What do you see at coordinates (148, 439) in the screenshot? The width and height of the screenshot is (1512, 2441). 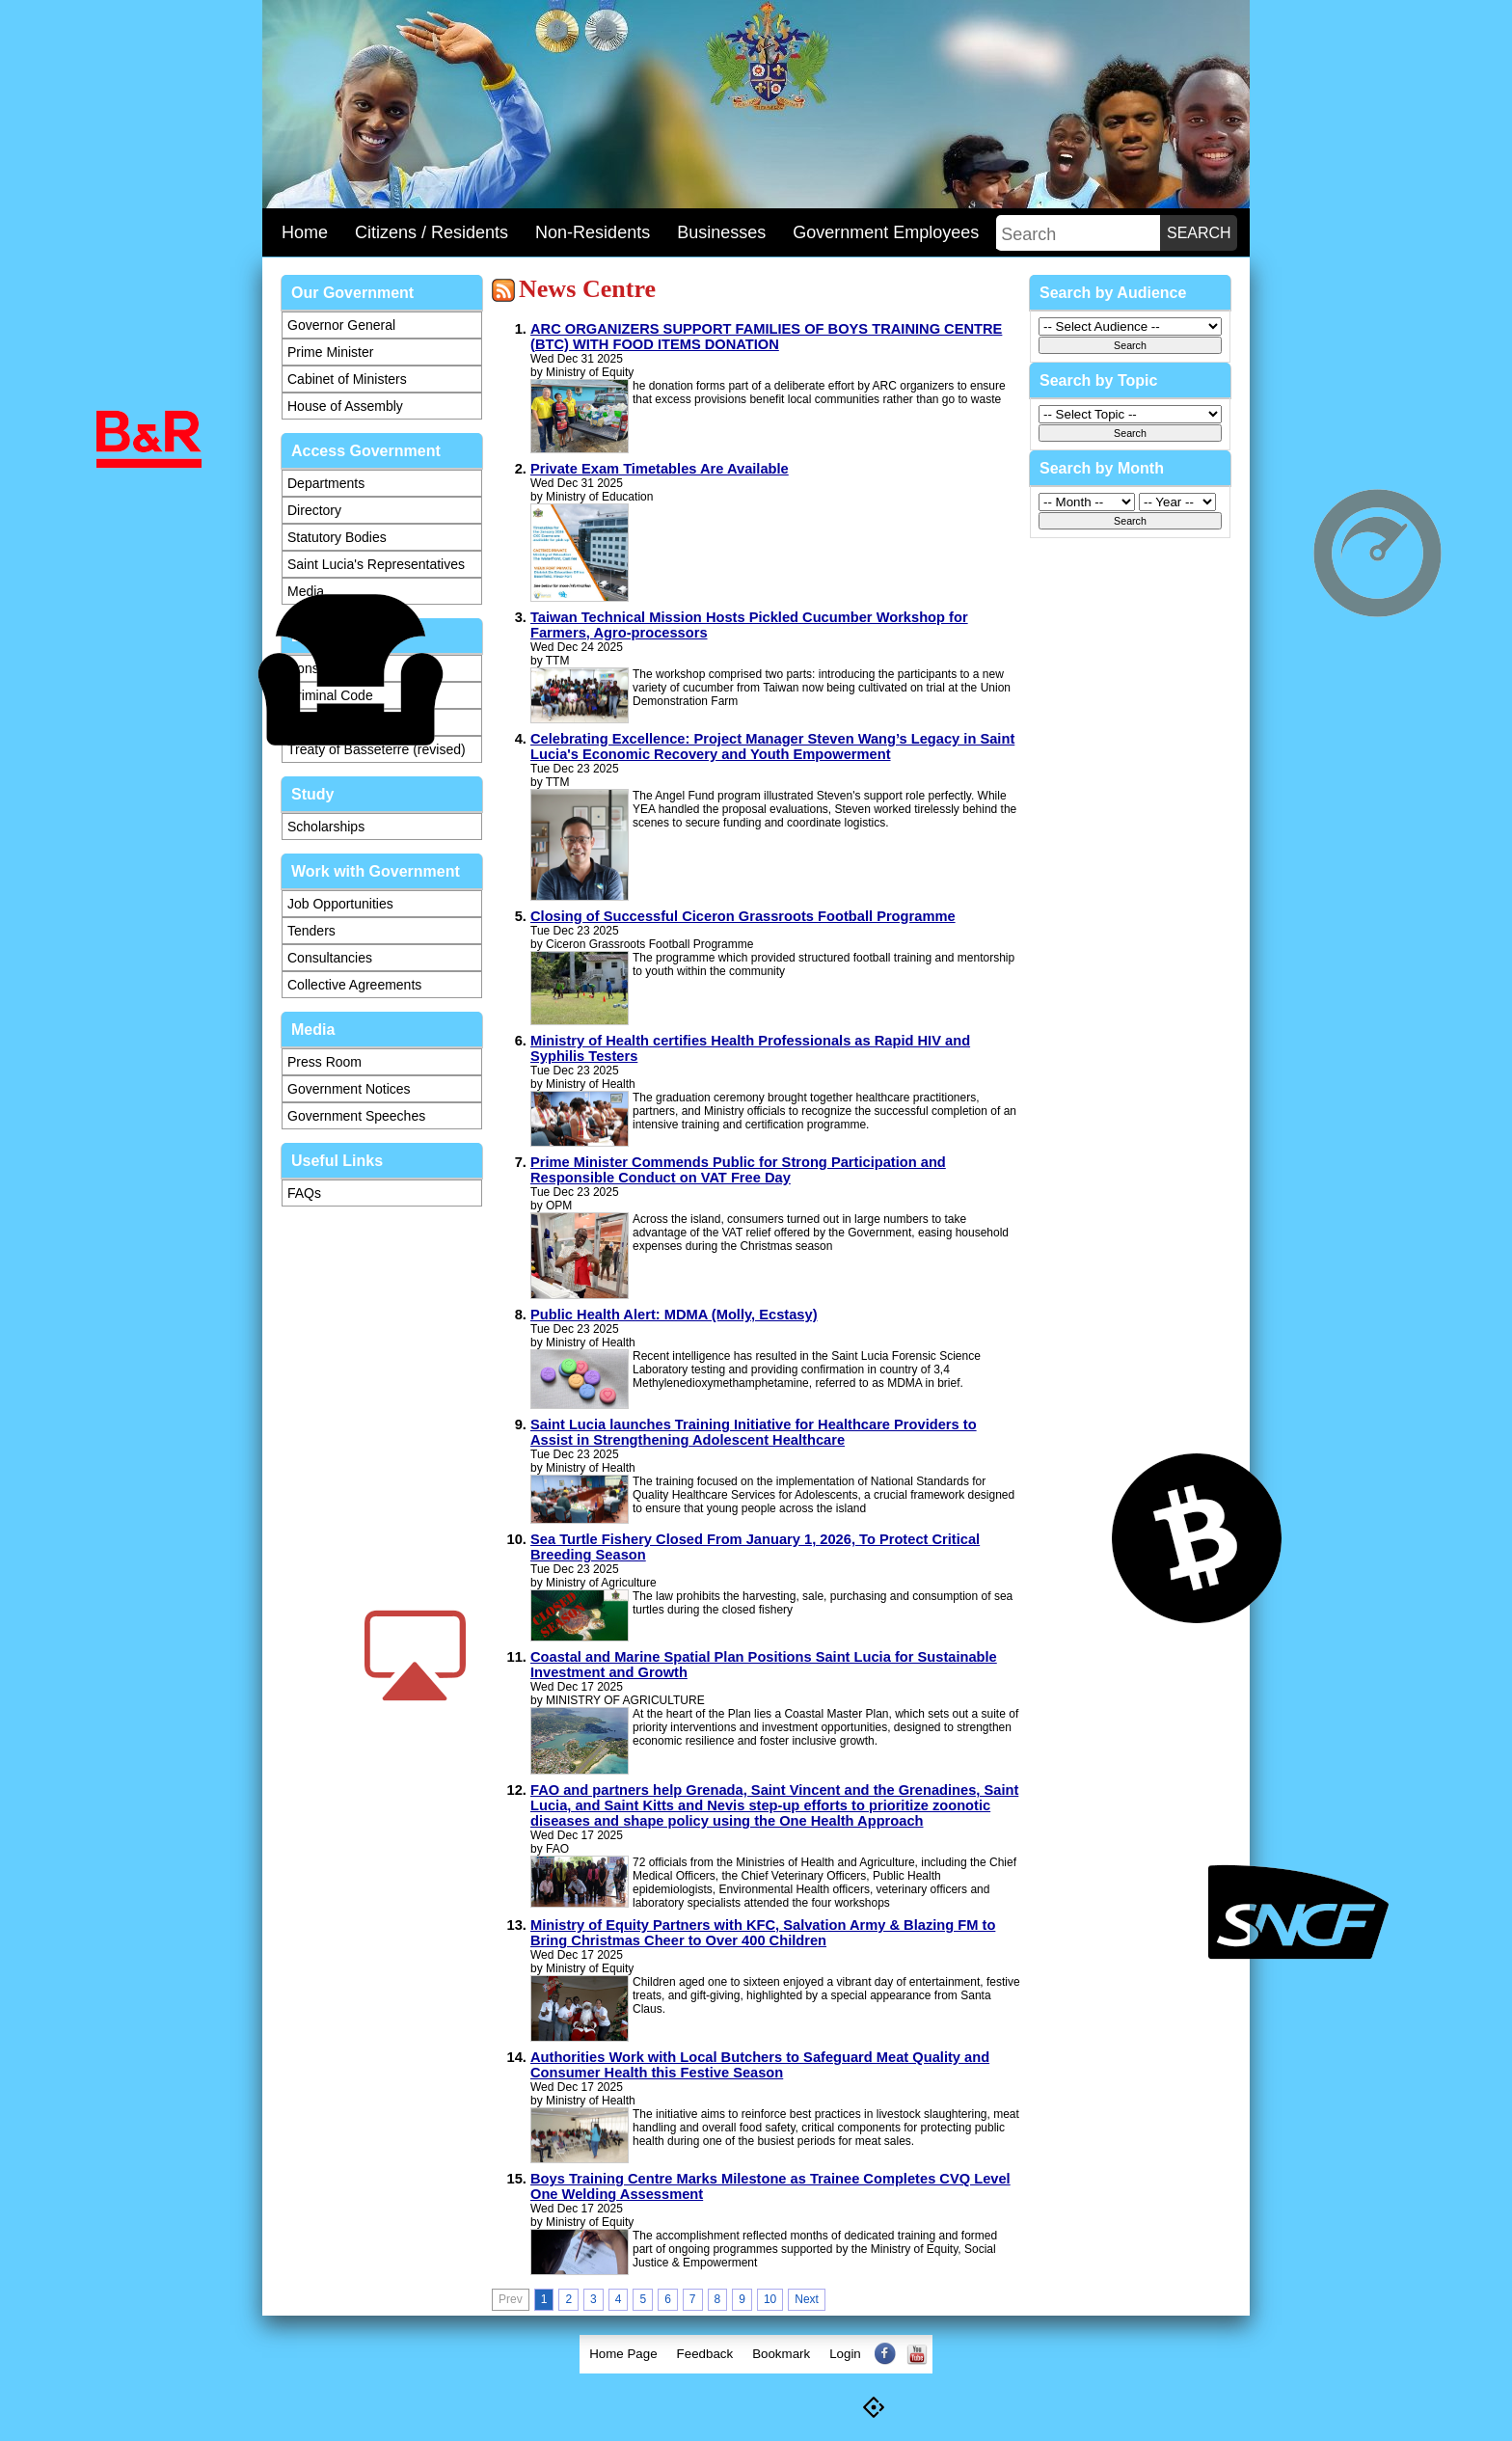 I see `B&R Automation company logo` at bounding box center [148, 439].